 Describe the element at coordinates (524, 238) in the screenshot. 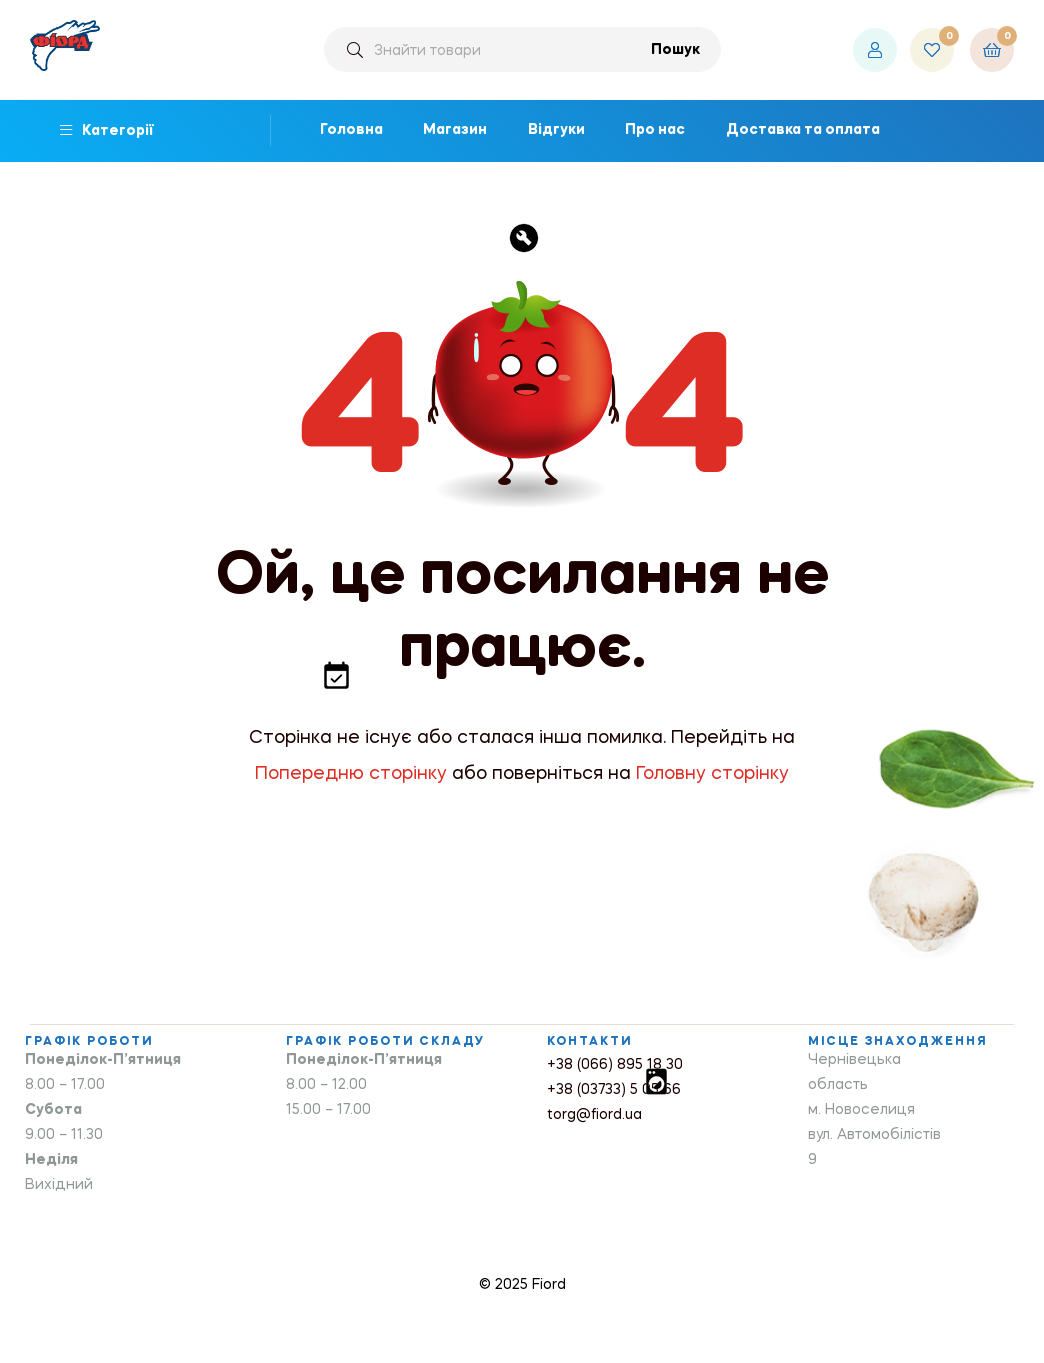

I see `access settings or configuration options` at that location.